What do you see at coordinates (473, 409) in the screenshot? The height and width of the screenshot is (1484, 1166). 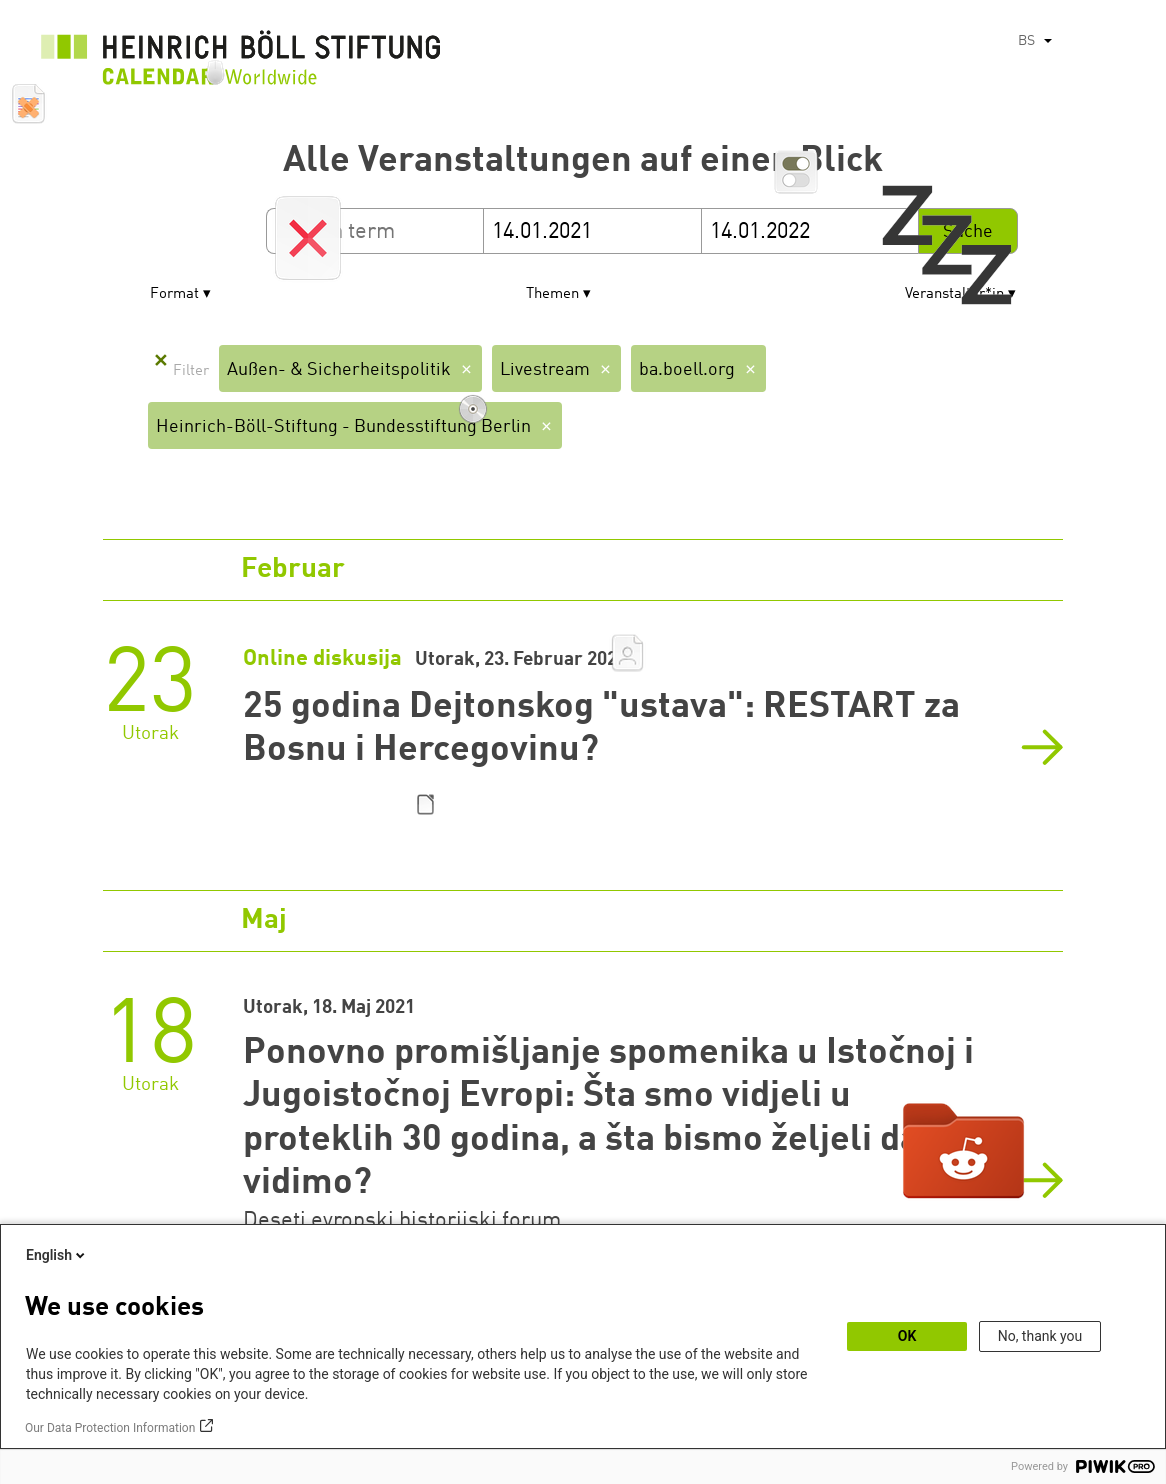 I see `access DVD or optical disc drive` at bounding box center [473, 409].